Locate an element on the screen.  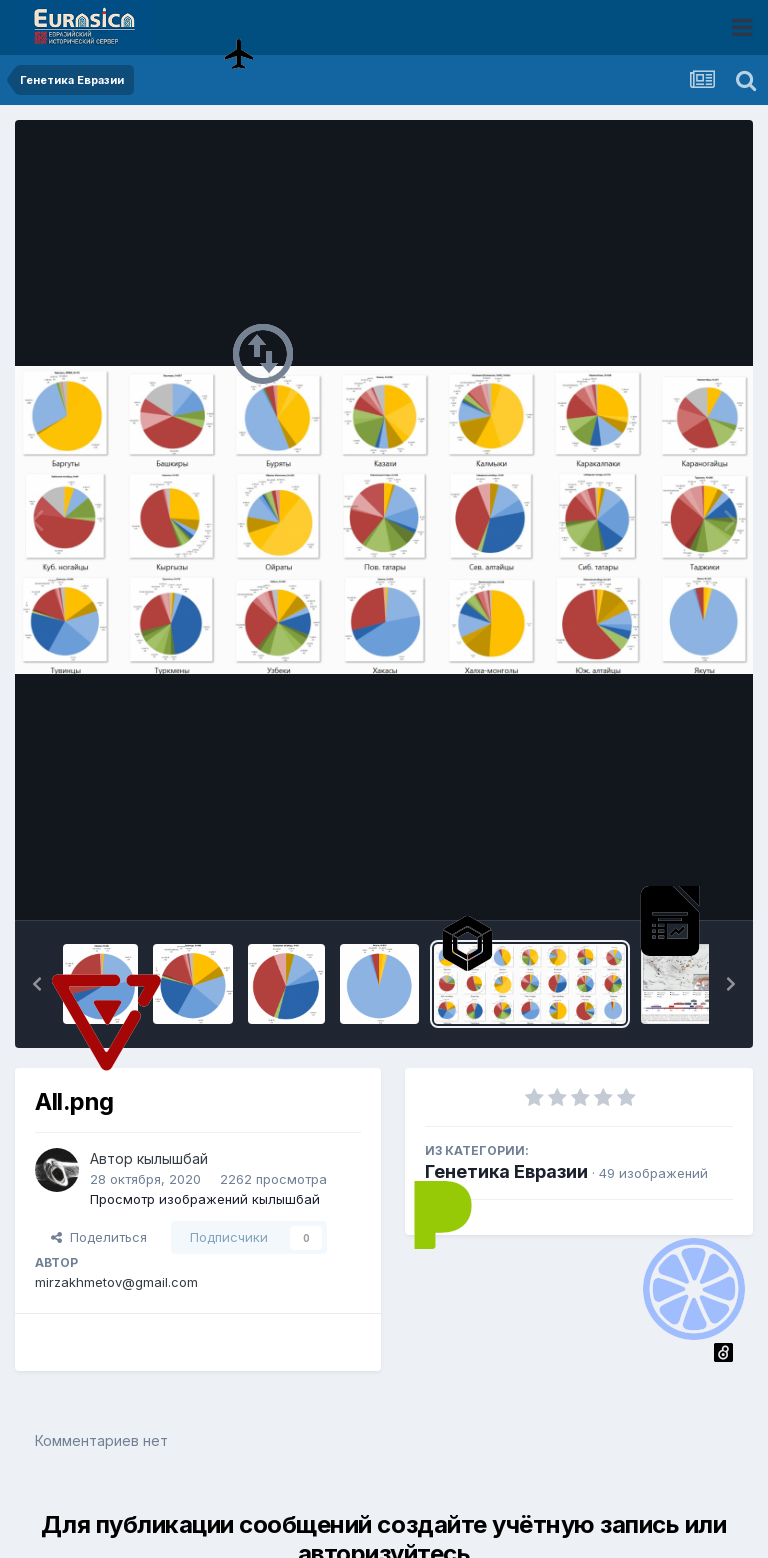
swap or exchange currency is located at coordinates (263, 354).